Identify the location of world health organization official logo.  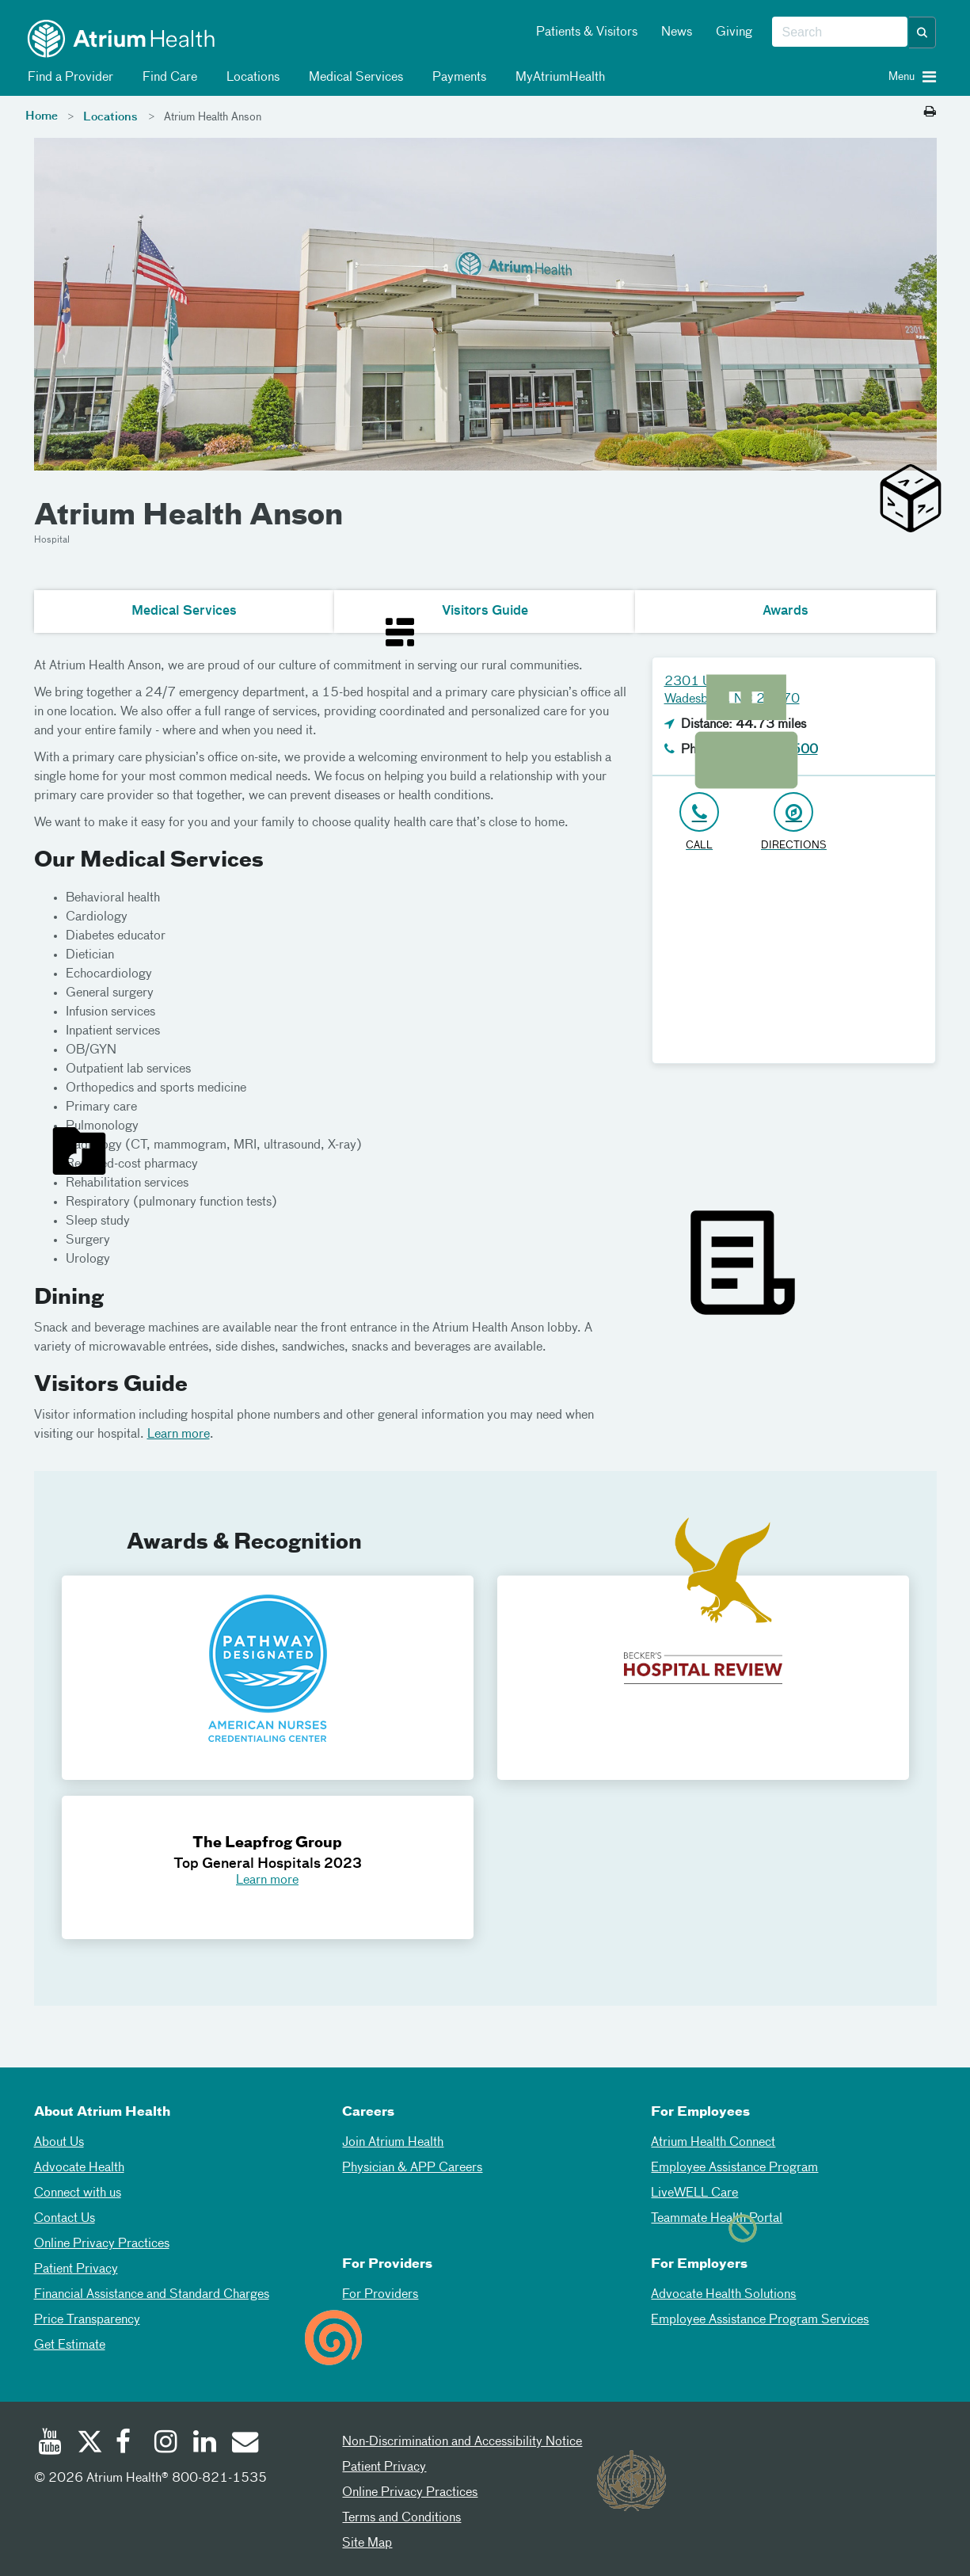
(631, 2480).